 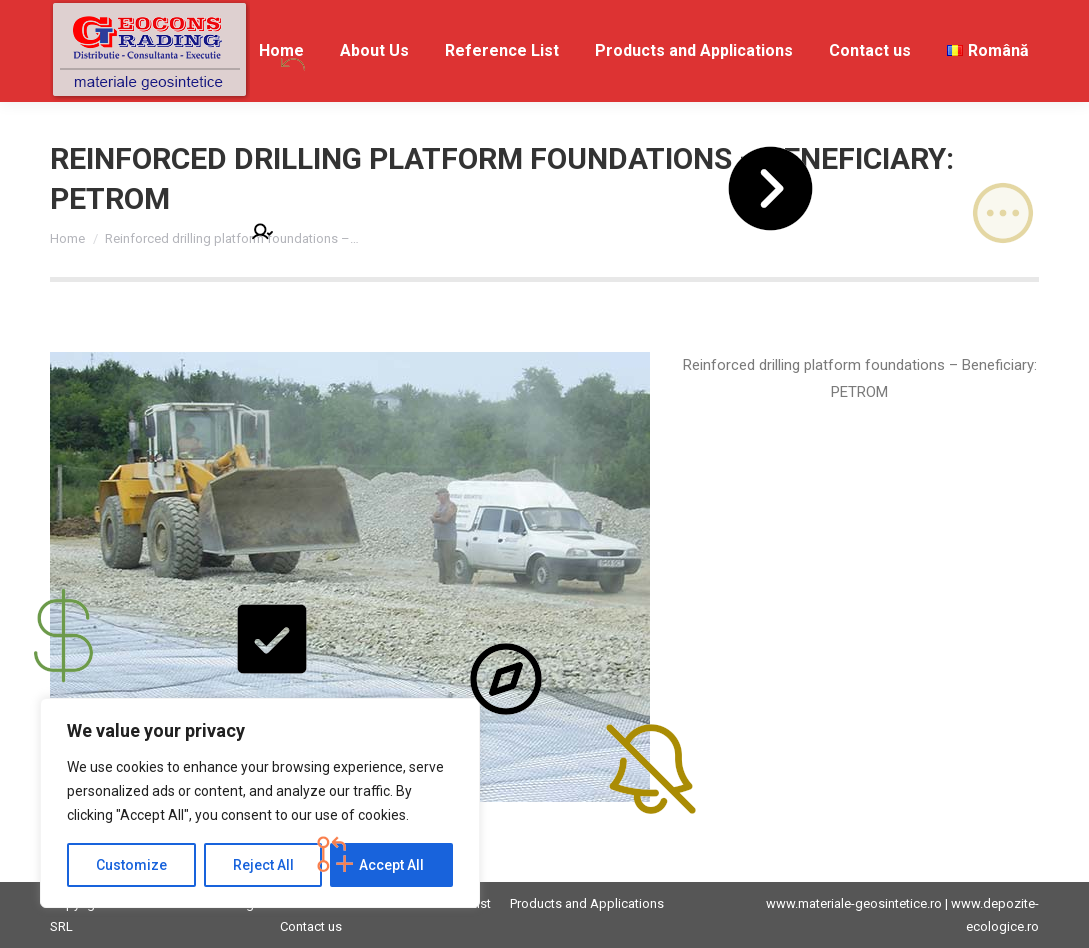 I want to click on open more options menu, so click(x=1003, y=213).